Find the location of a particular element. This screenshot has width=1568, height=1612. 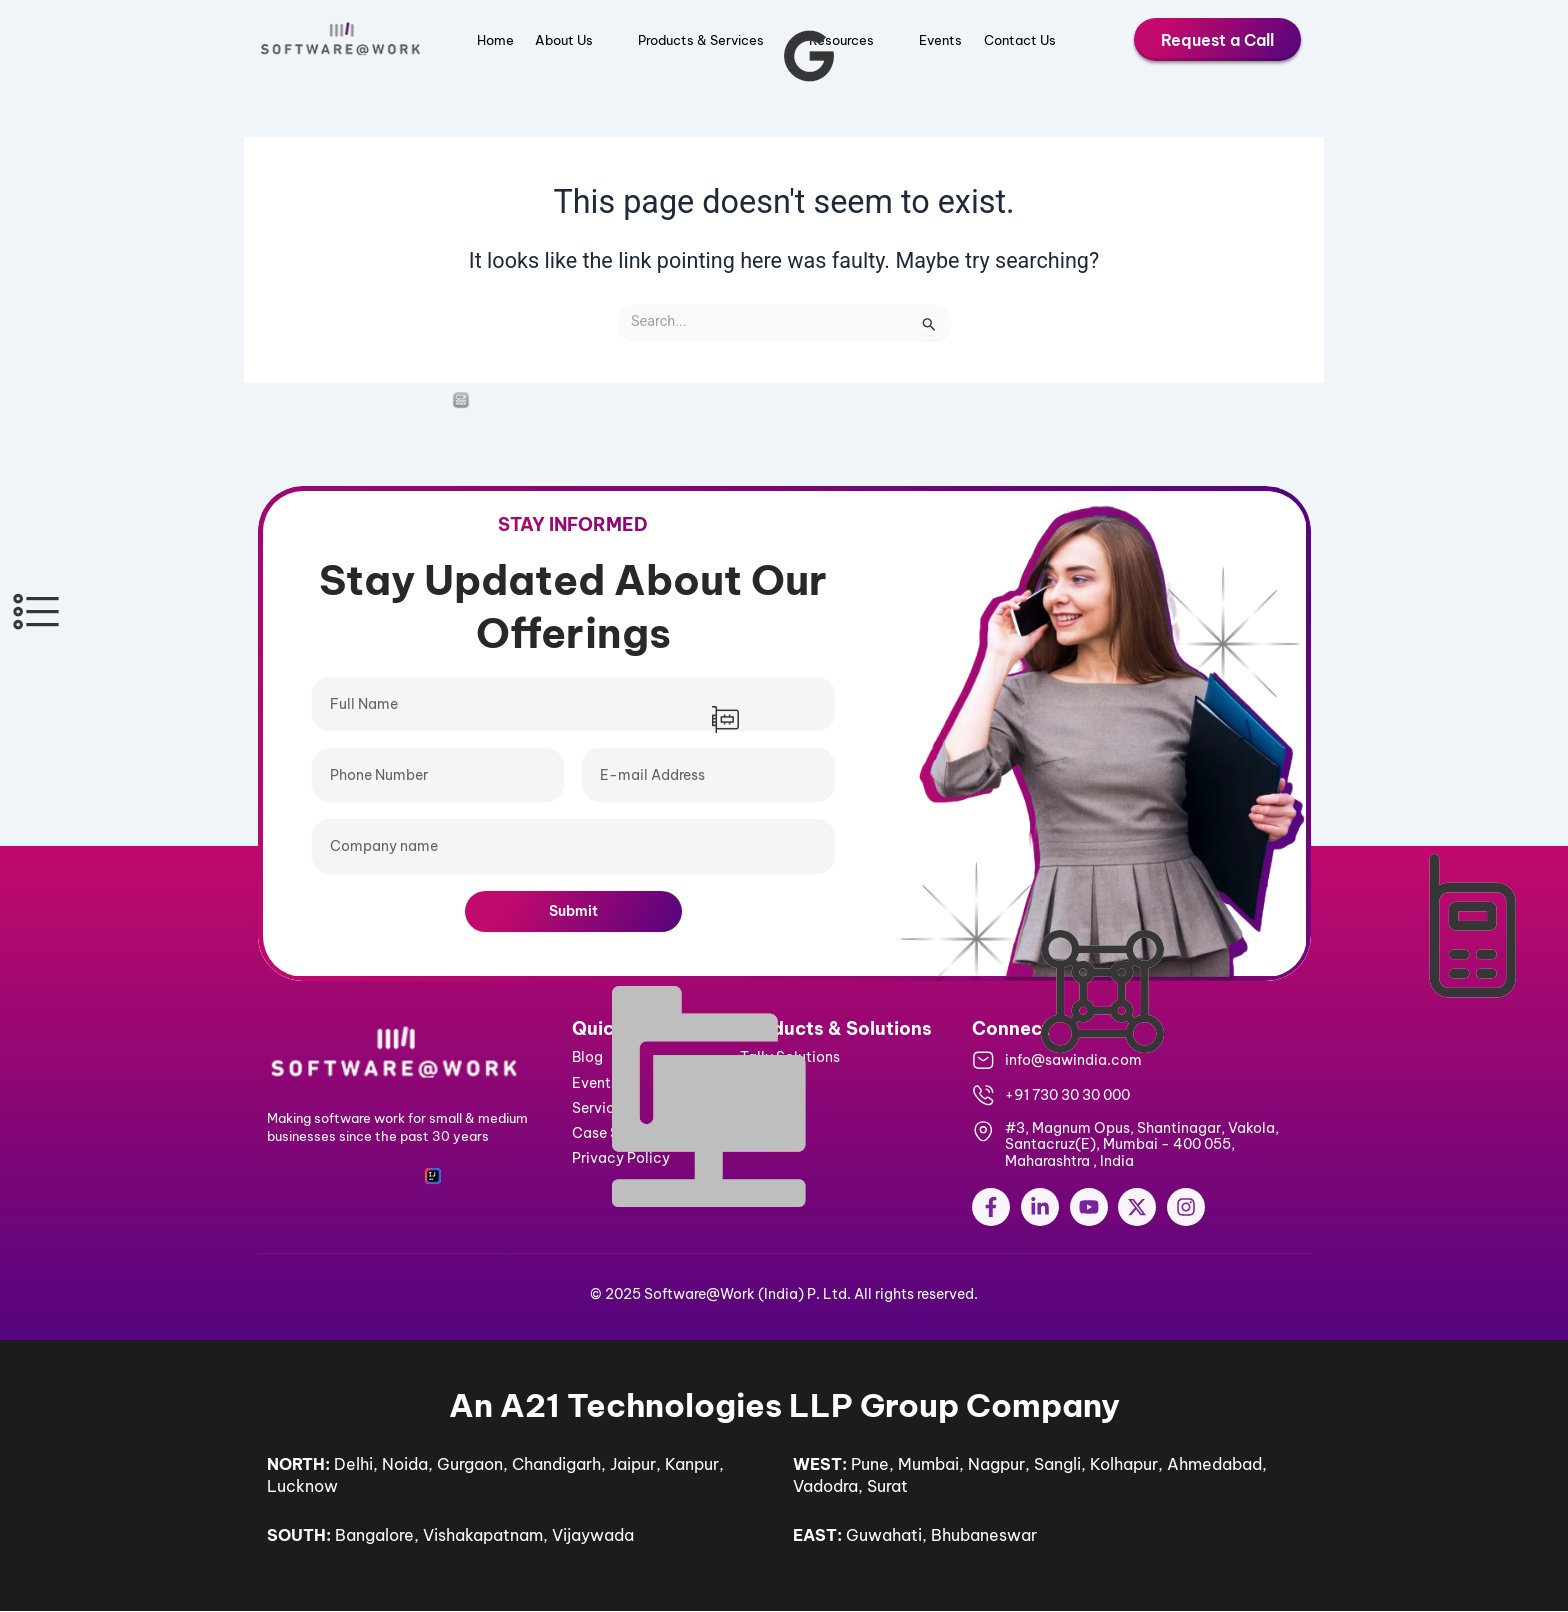

access a remote or network folder is located at coordinates (722, 1096).